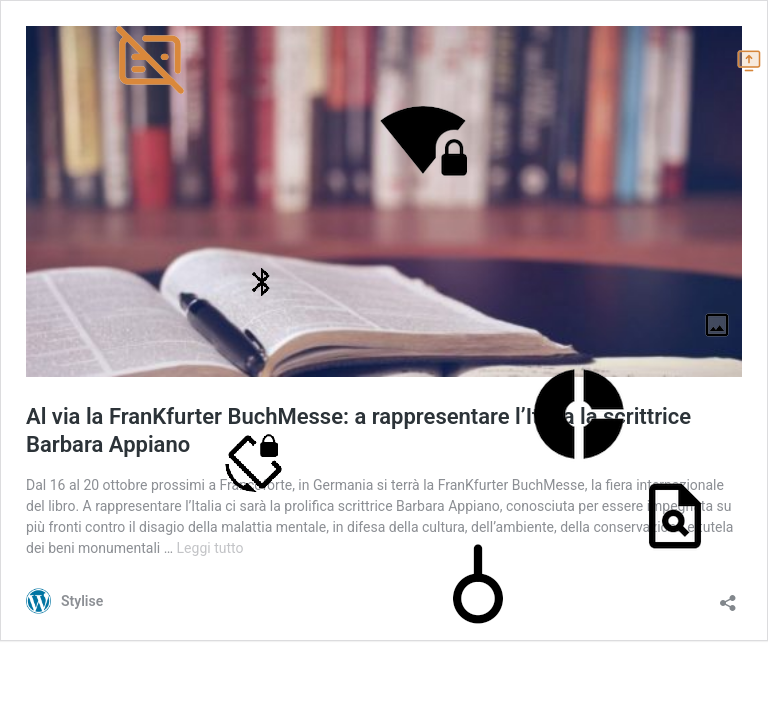 This screenshot has height=720, width=768. I want to click on view image or photo, so click(717, 325).